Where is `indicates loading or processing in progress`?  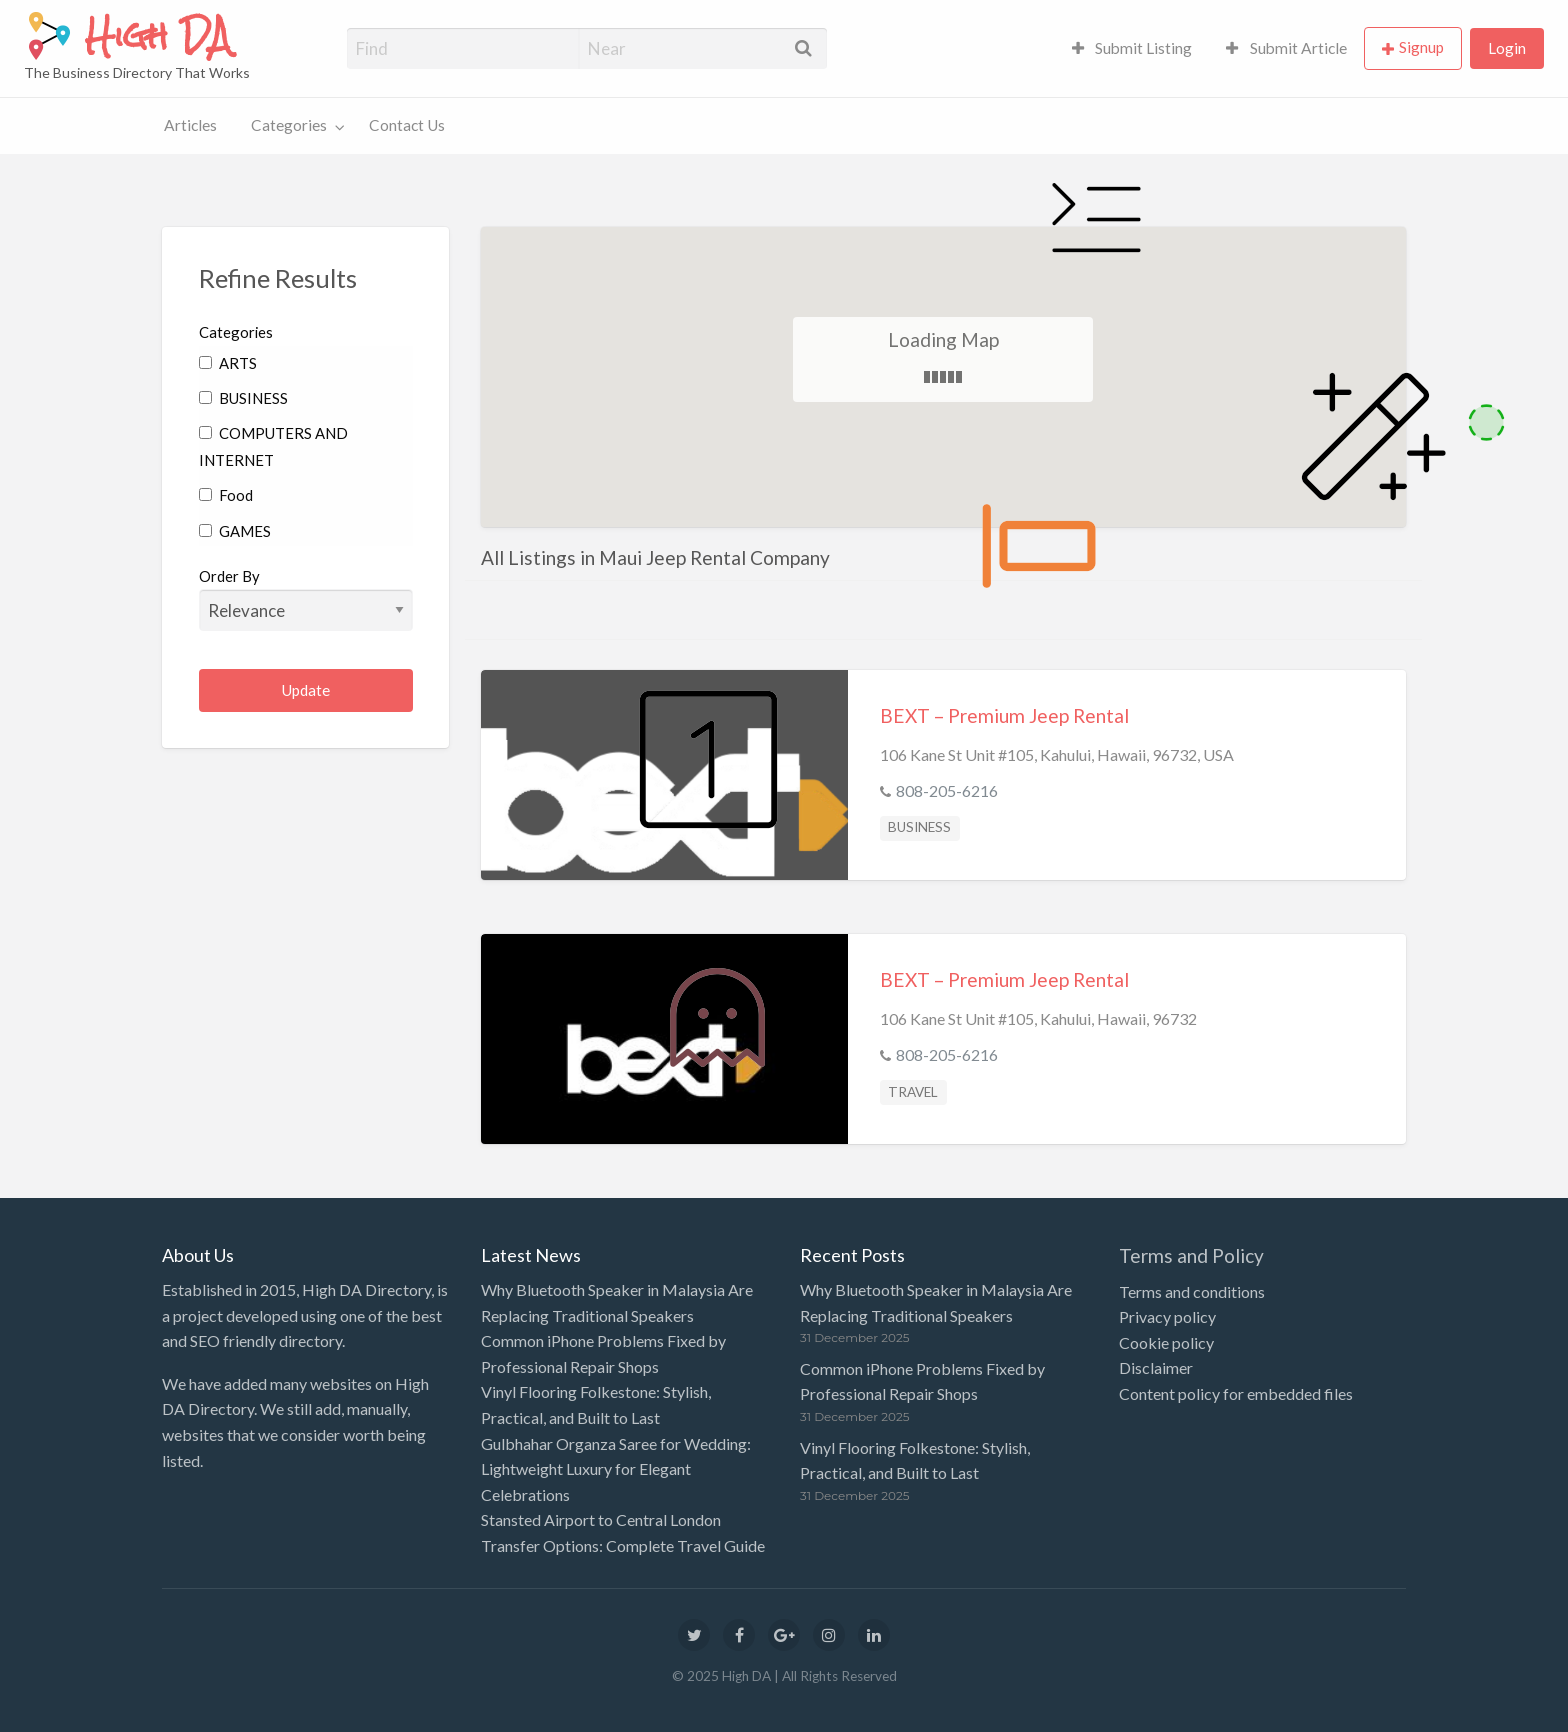
indicates loading or processing in progress is located at coordinates (1486, 422).